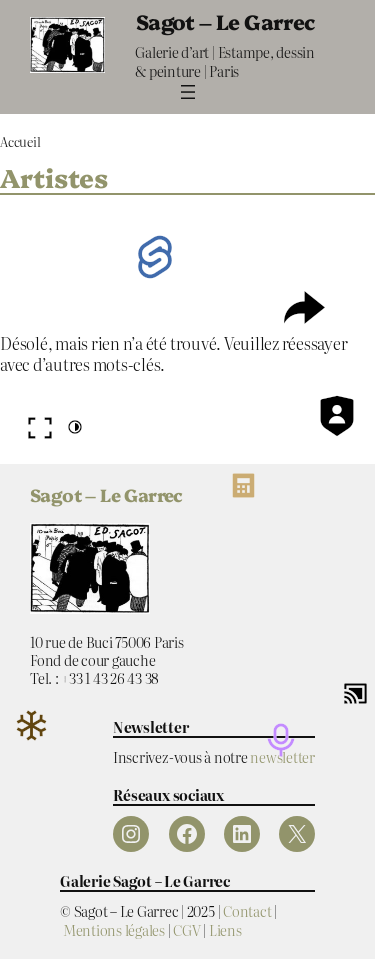 The width and height of the screenshot is (375, 959). I want to click on adjust display contrast settings, so click(75, 427).